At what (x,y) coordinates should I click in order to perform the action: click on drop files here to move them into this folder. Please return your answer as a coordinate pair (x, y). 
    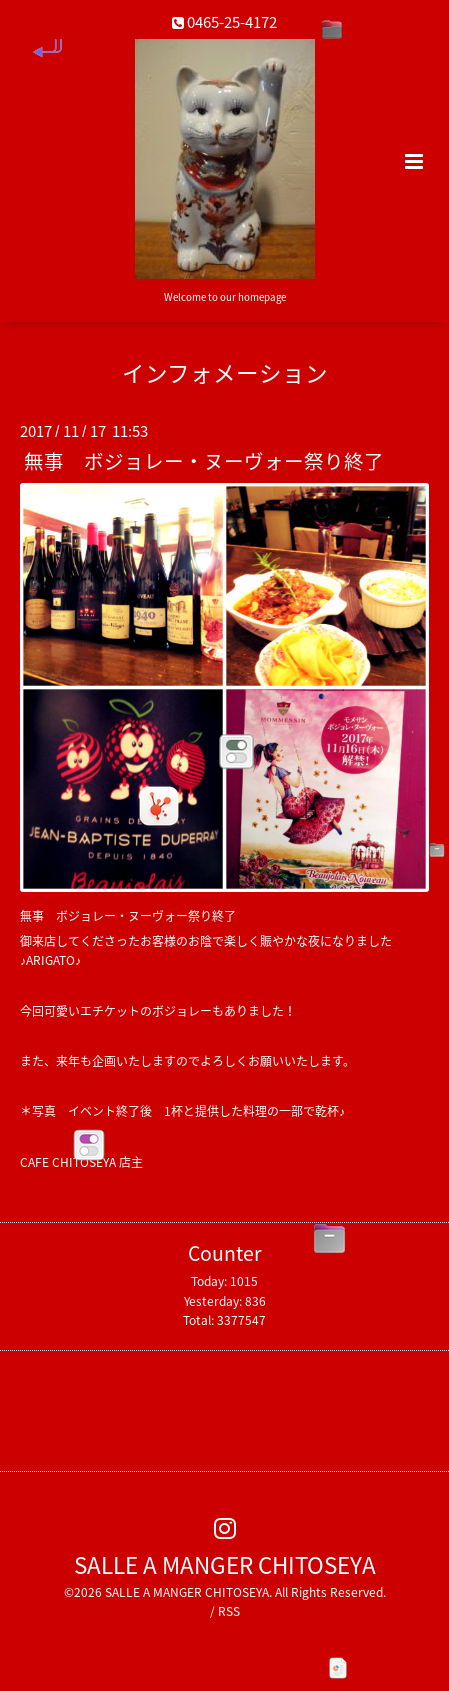
    Looking at the image, I should click on (332, 29).